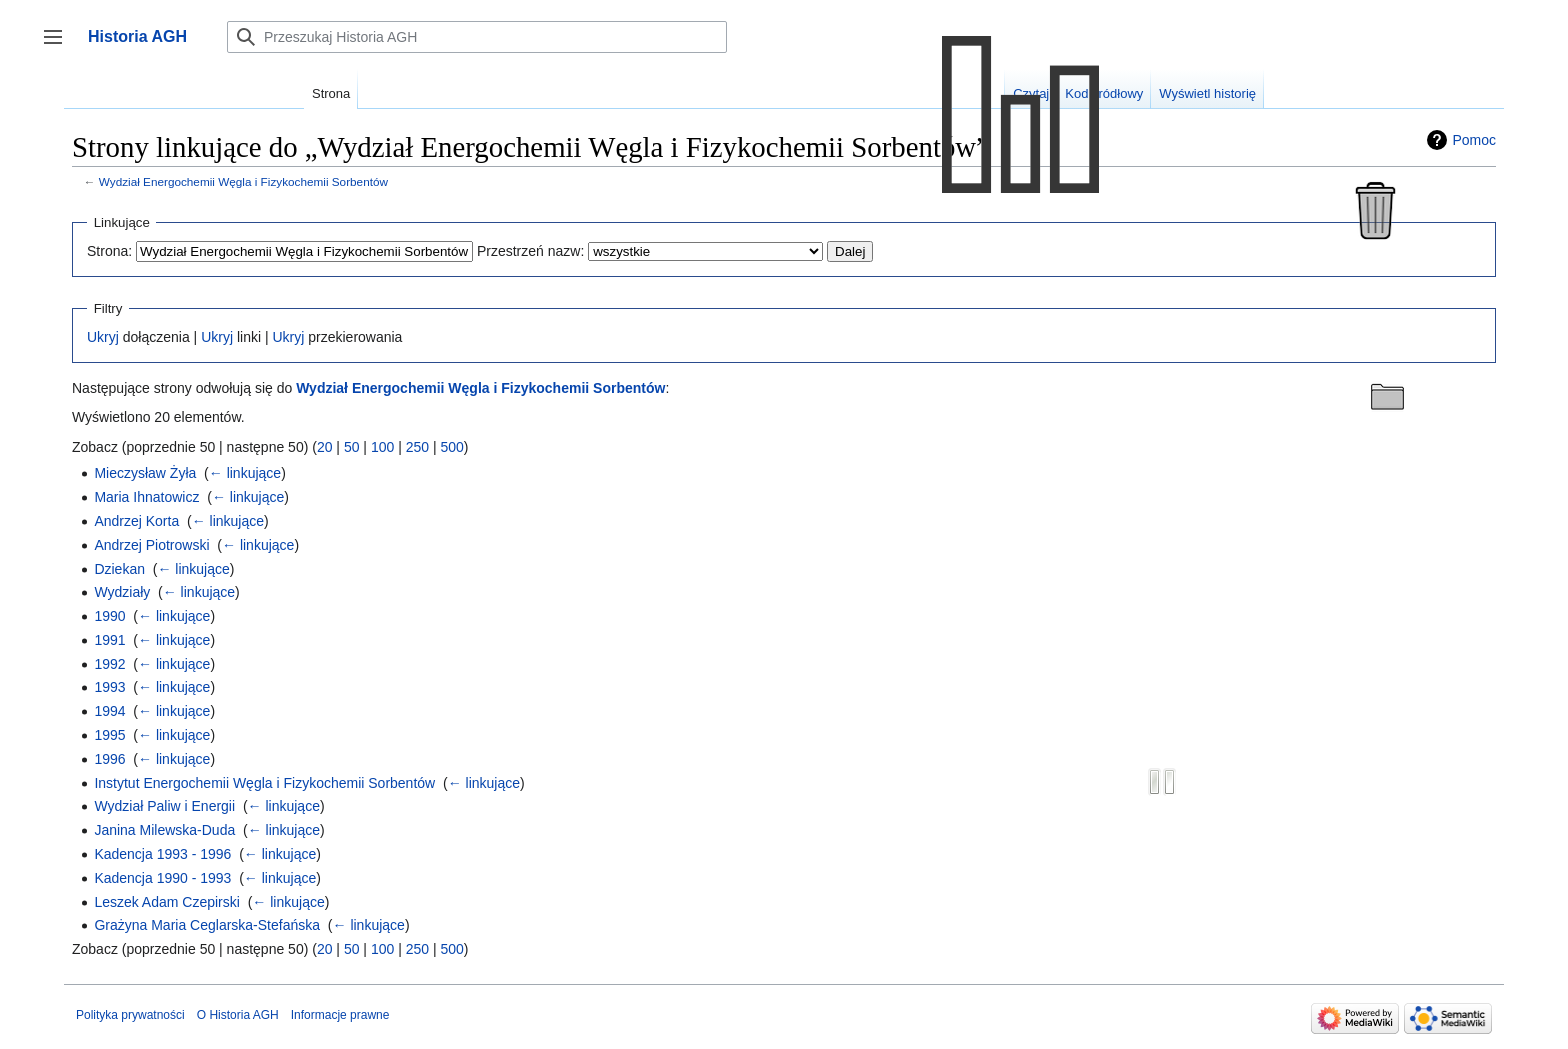 Image resolution: width=1568 pixels, height=1049 pixels. I want to click on access a mail folder in the sidebar, so click(1387, 396).